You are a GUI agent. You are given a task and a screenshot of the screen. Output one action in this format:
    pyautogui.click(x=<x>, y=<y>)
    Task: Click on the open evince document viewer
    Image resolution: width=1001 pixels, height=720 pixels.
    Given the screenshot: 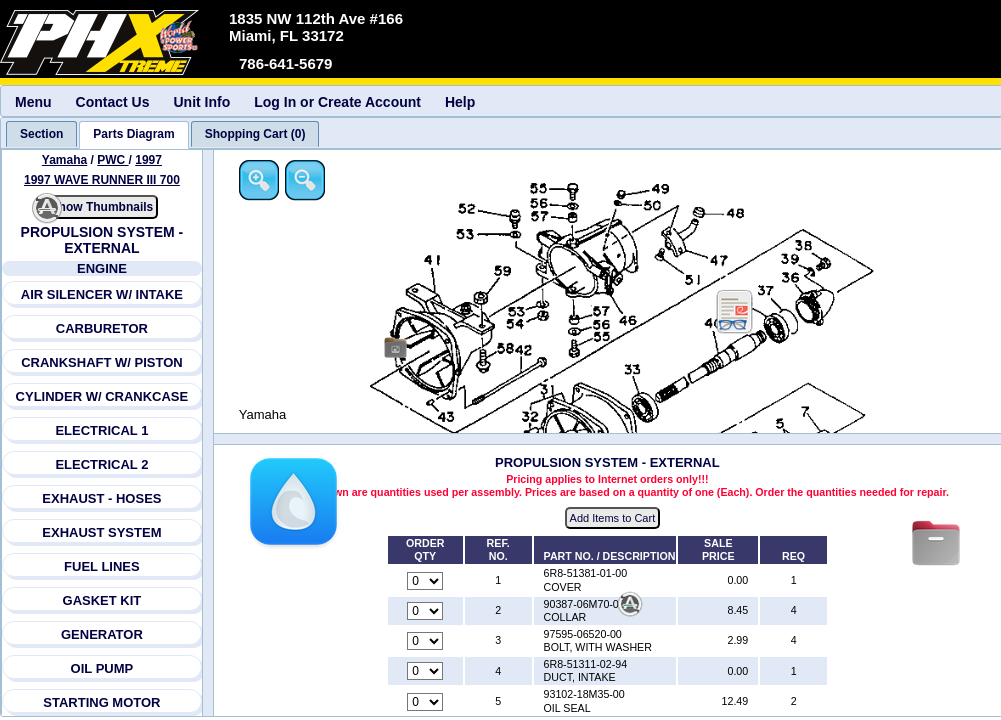 What is the action you would take?
    pyautogui.click(x=734, y=311)
    